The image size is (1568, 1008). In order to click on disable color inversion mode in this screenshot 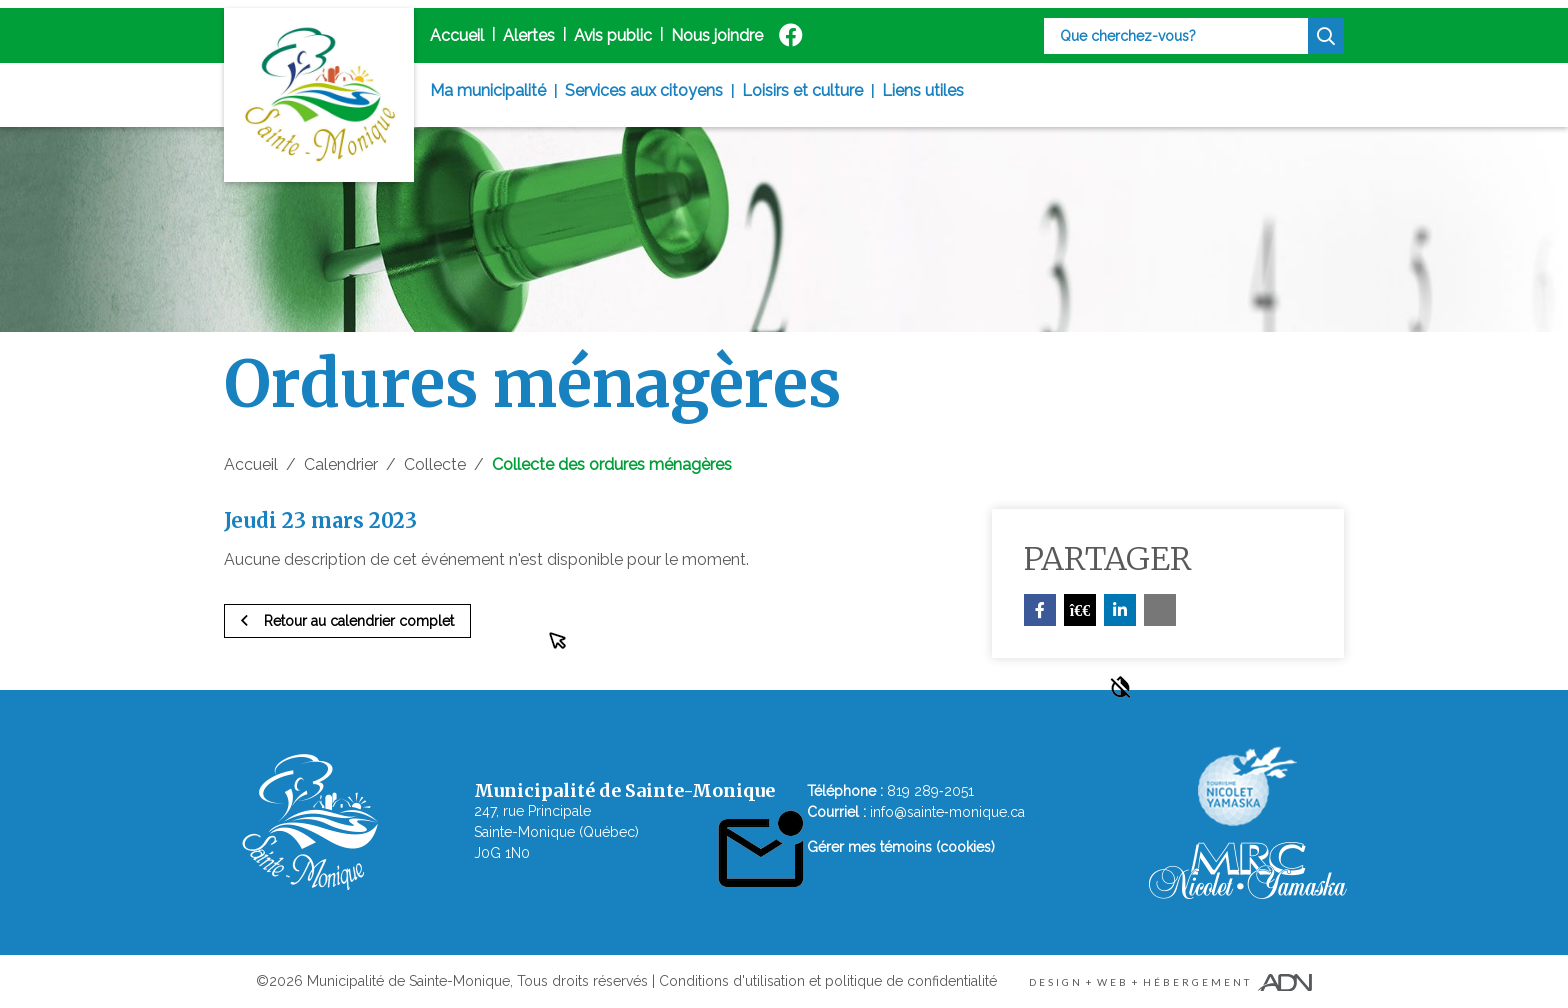, I will do `click(1120, 686)`.